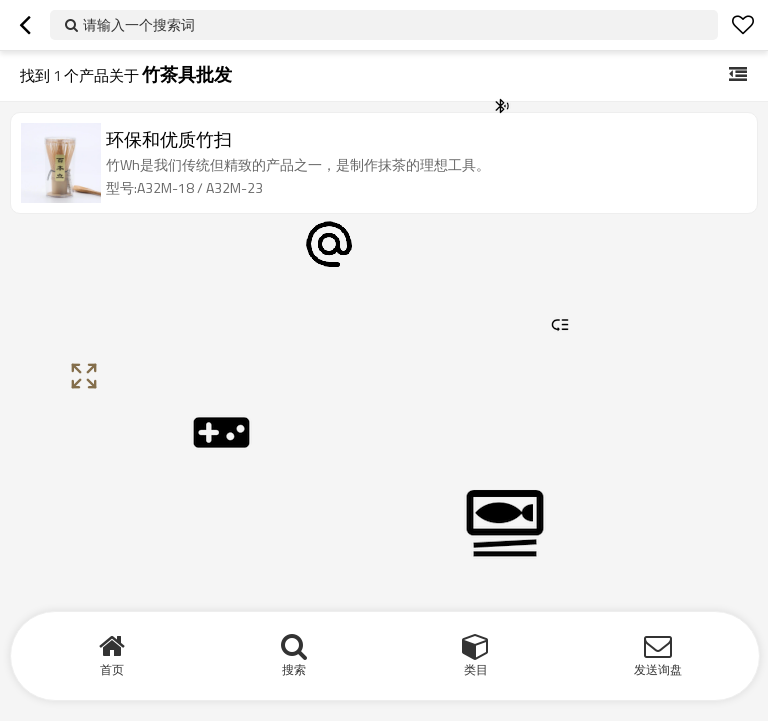 This screenshot has width=768, height=721. I want to click on move item to the bottom of the list, so click(560, 325).